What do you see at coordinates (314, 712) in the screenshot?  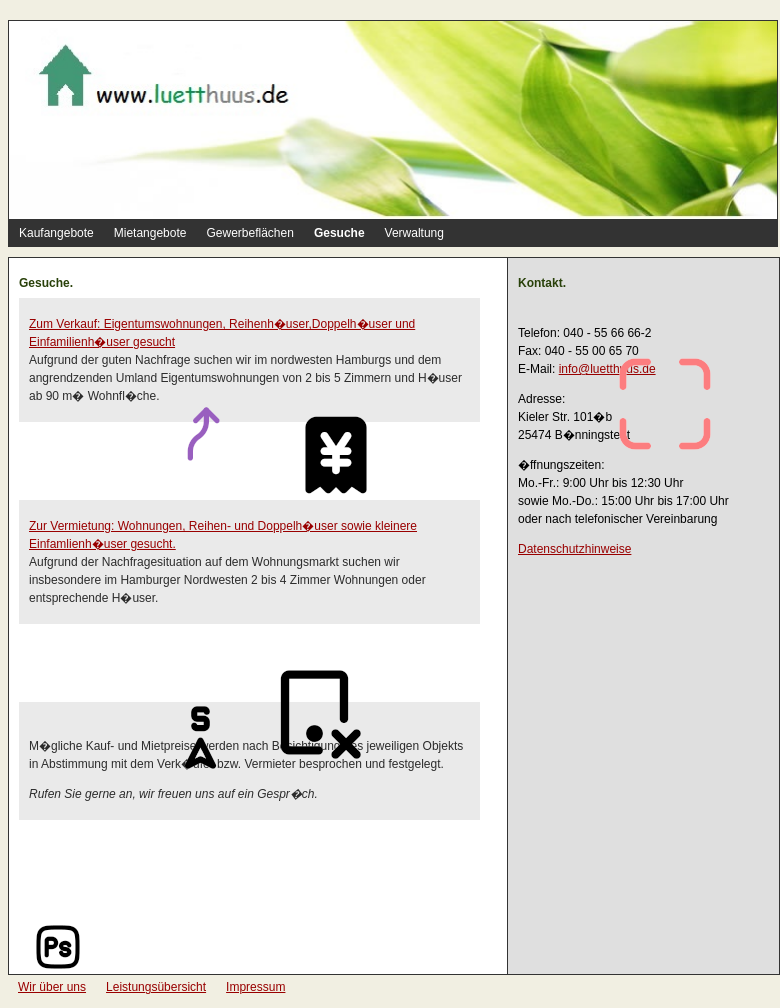 I see `disconnect or remove tablet device` at bounding box center [314, 712].